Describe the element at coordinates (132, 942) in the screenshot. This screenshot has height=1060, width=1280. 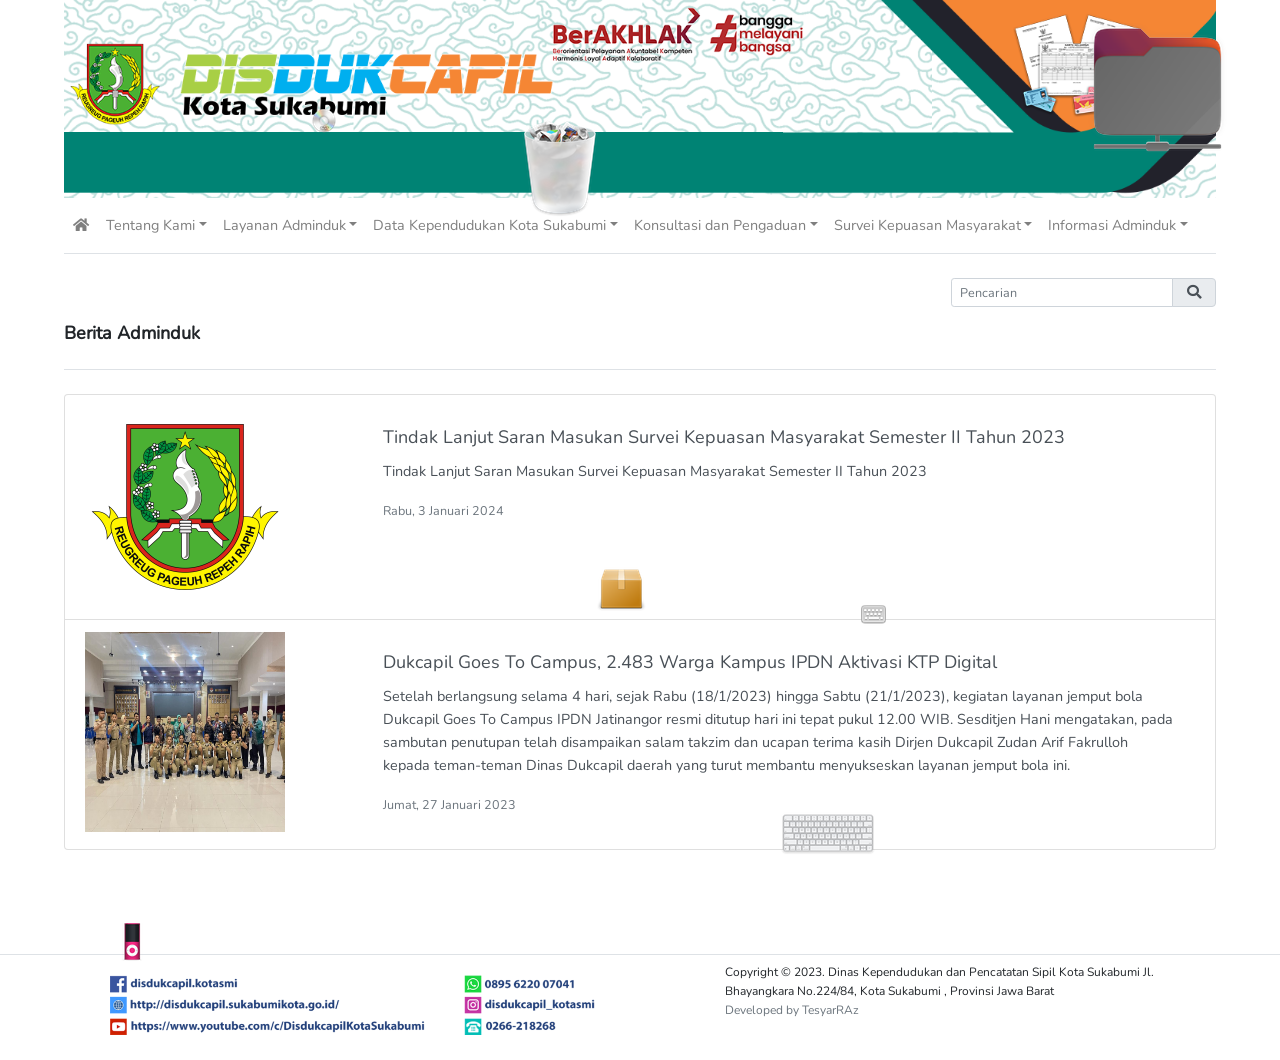
I see `iPod nano device in pink` at that location.